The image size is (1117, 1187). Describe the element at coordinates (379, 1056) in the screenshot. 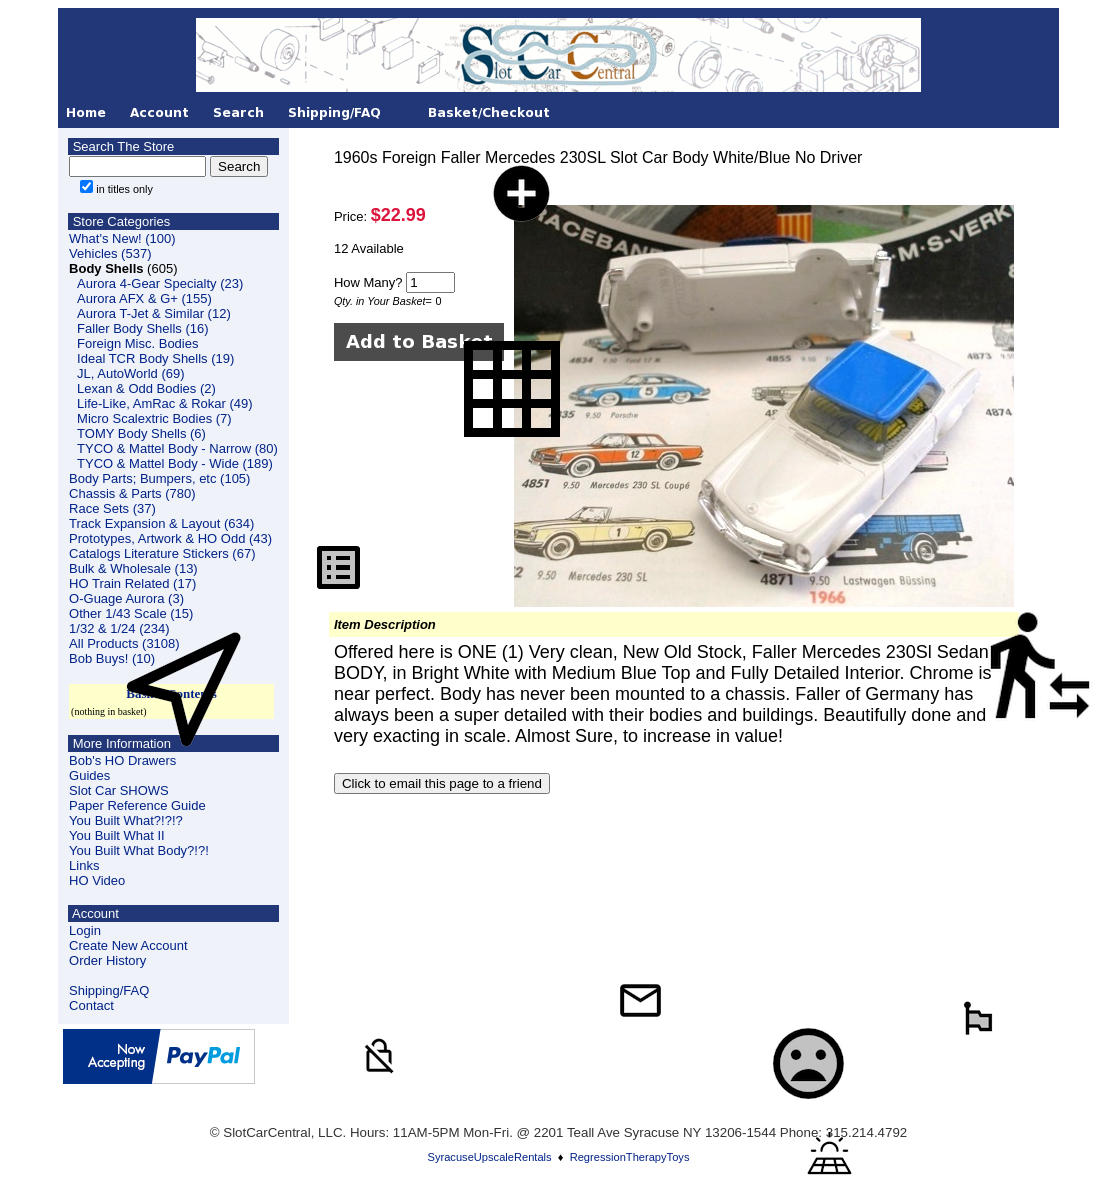

I see `indicates an unencrypted or insecure connection` at that location.